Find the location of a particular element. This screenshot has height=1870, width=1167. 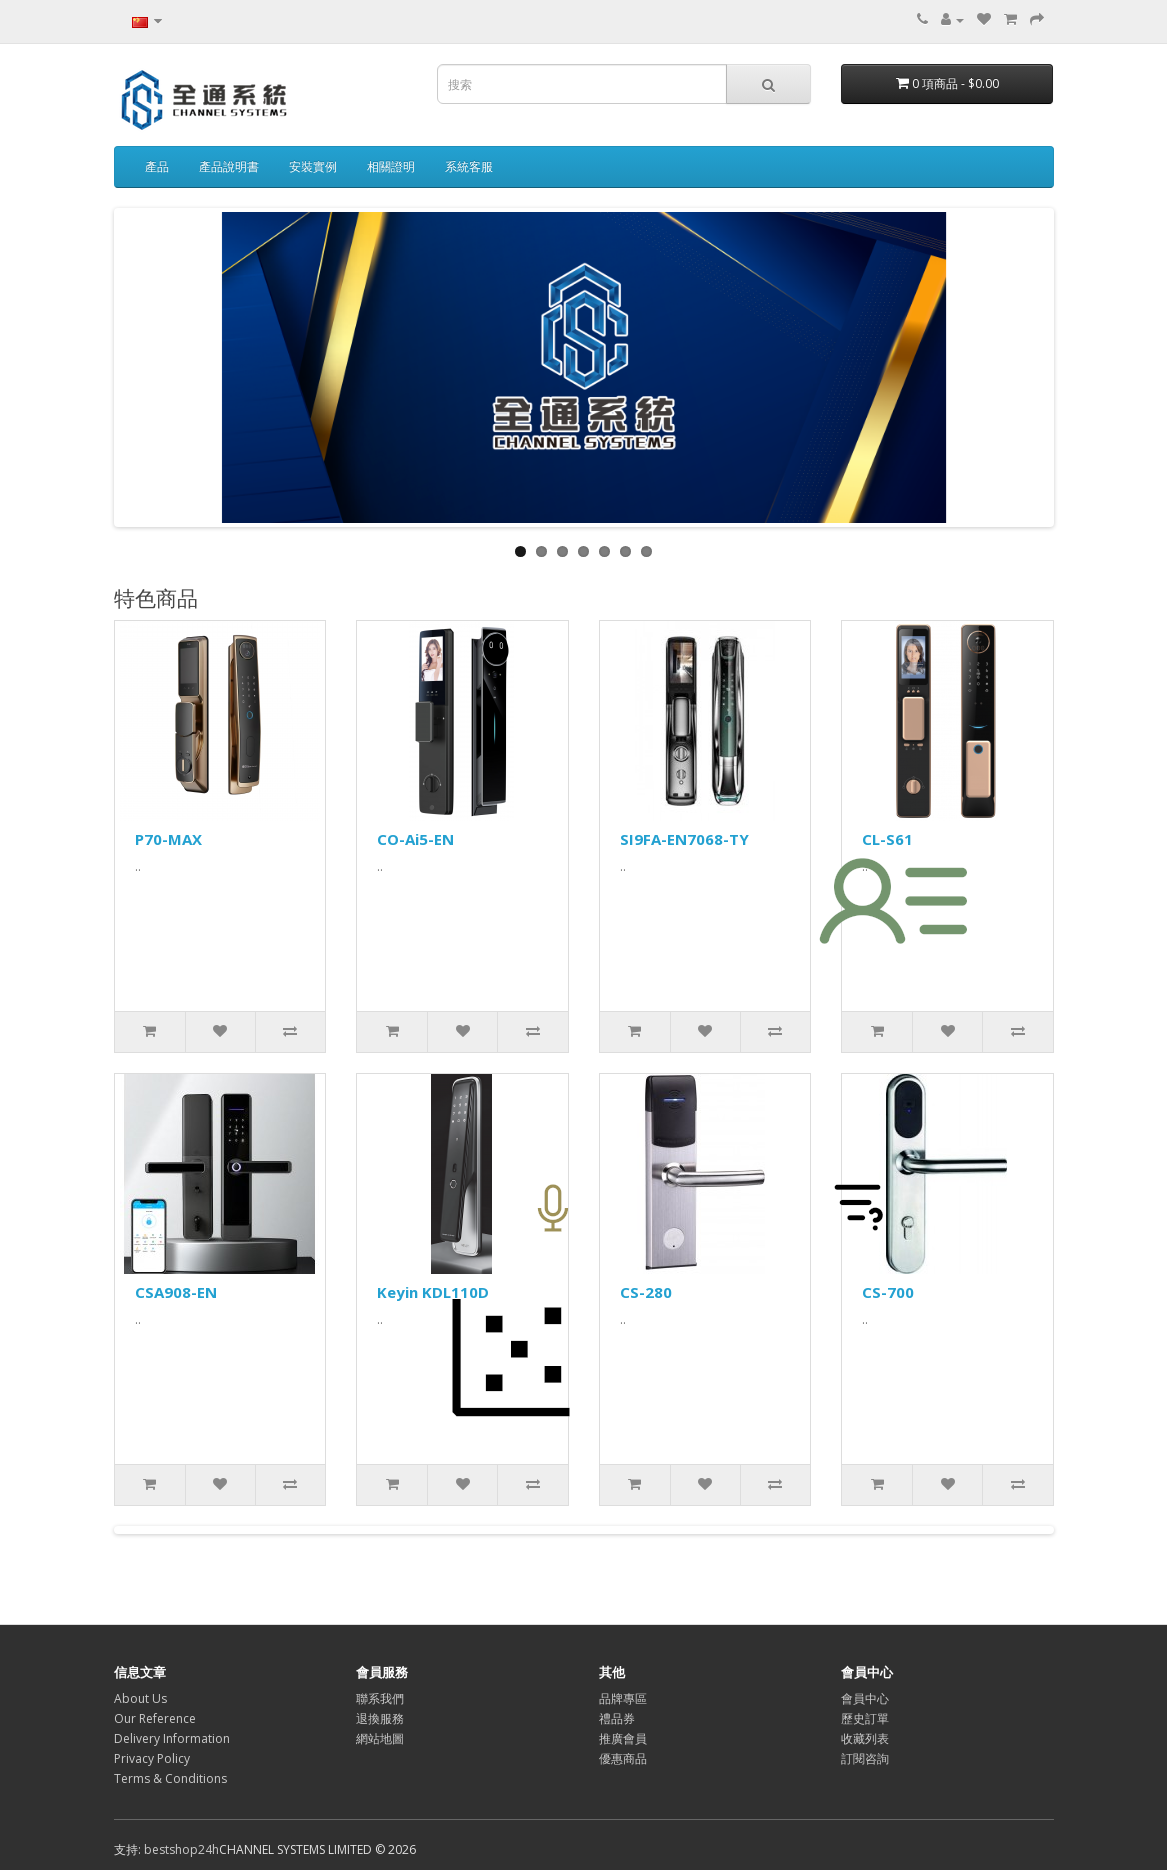

activate voice input or recording is located at coordinates (553, 1208).